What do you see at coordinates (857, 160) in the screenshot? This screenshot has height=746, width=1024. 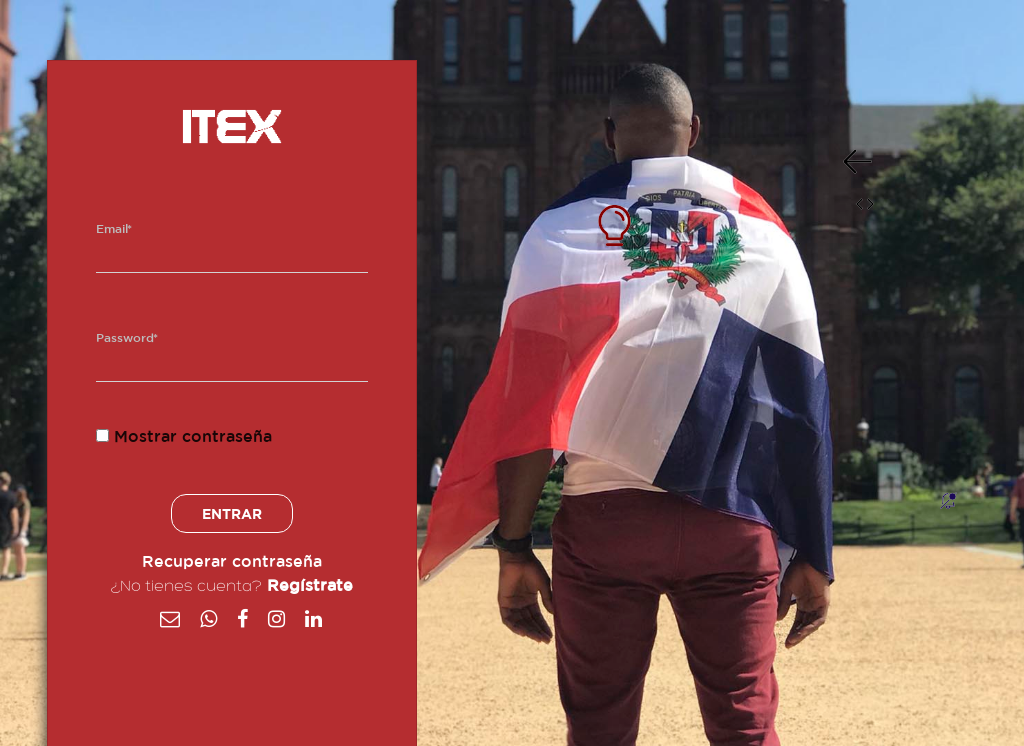 I see `go back to the previous screen` at bounding box center [857, 160].